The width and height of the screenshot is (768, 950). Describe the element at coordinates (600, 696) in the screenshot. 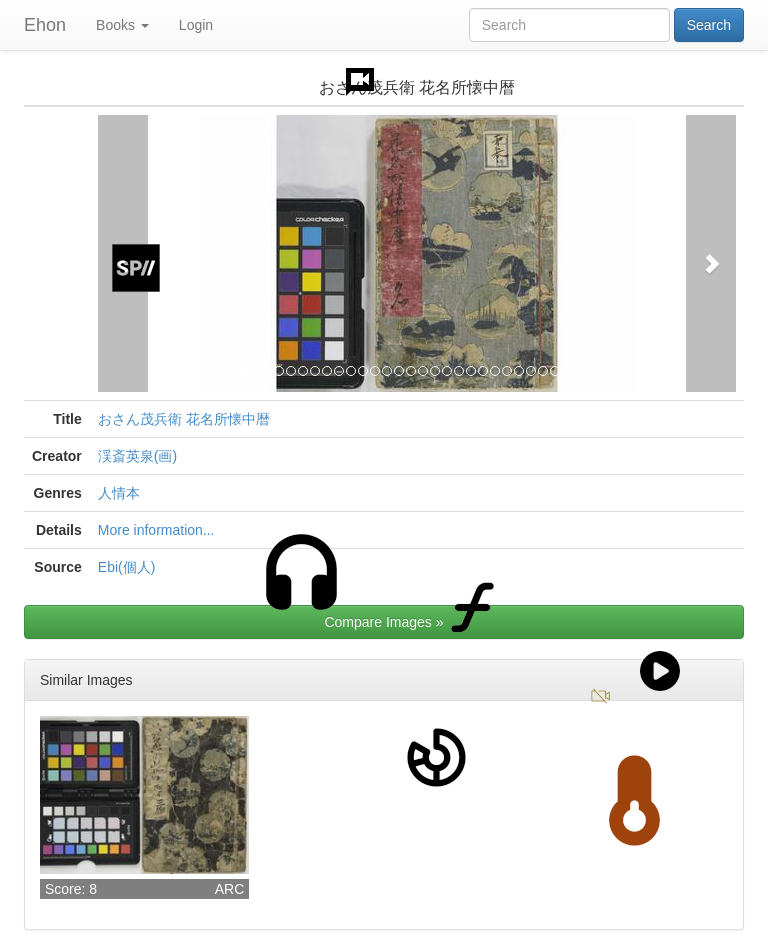

I see `turn off camera or disable video` at that location.